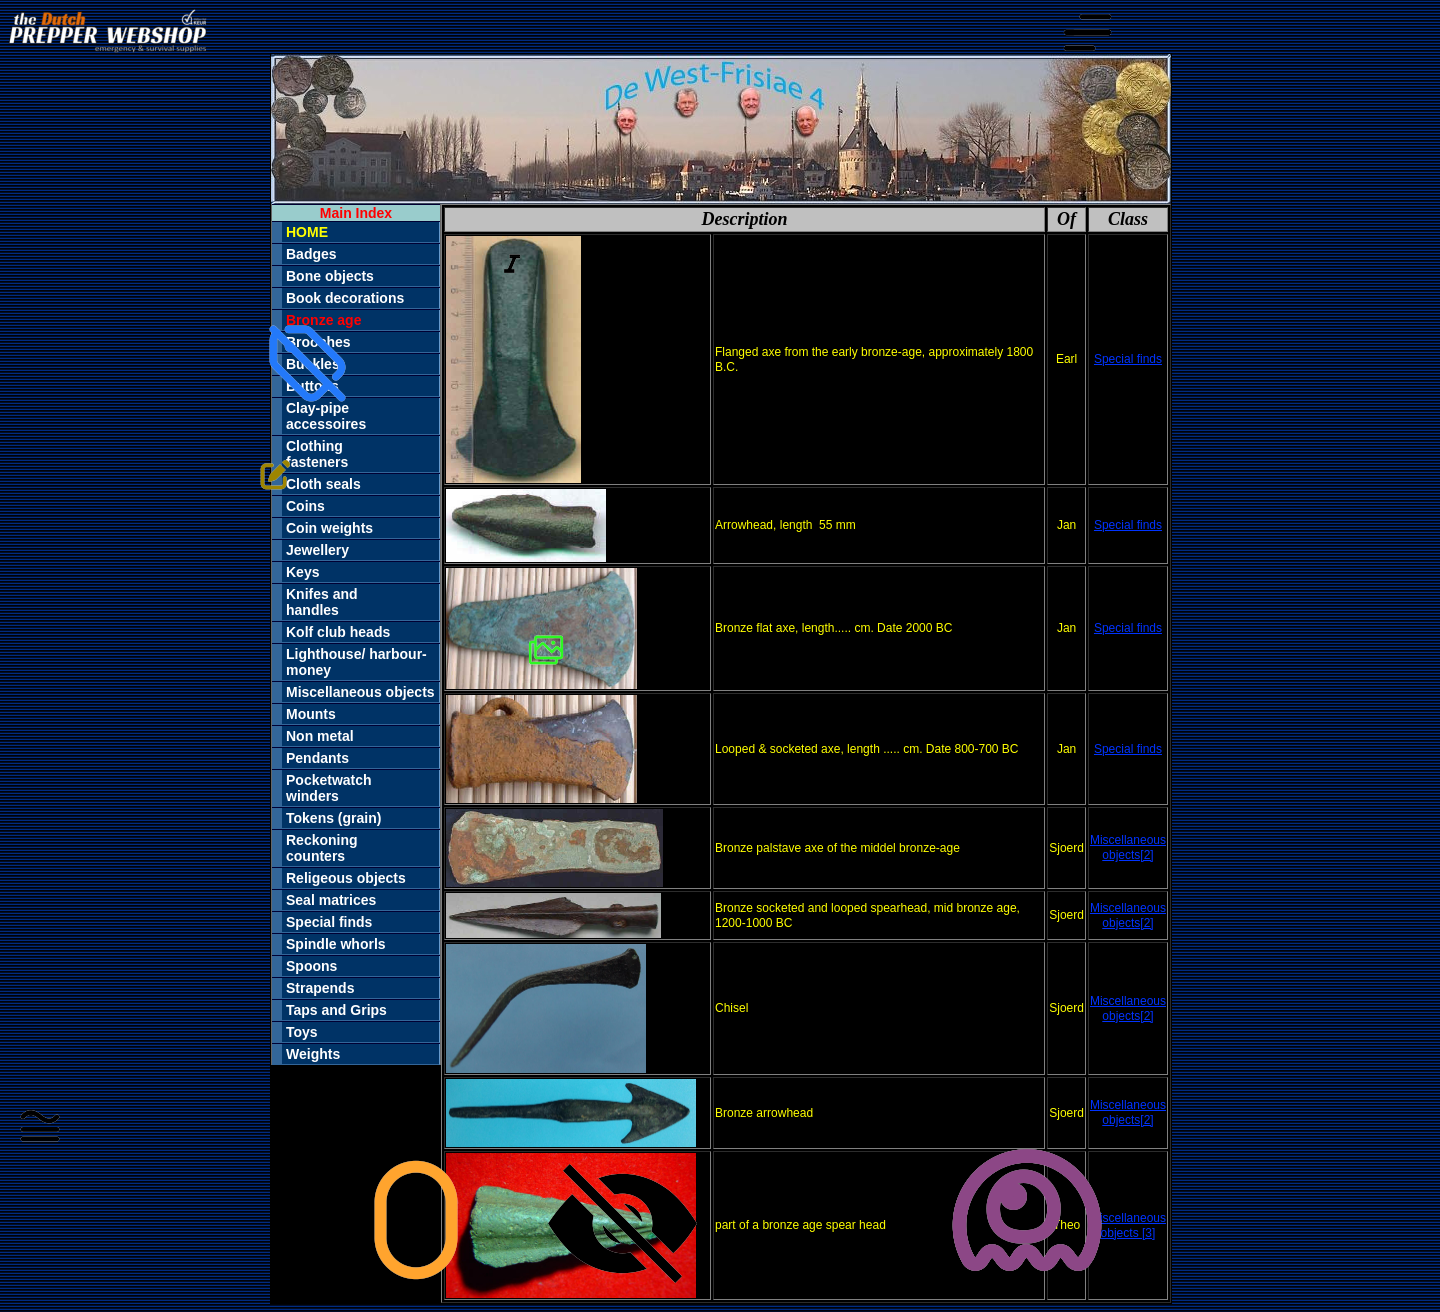 This screenshot has width=1440, height=1312. Describe the element at coordinates (1087, 32) in the screenshot. I see `open navigation menu` at that location.